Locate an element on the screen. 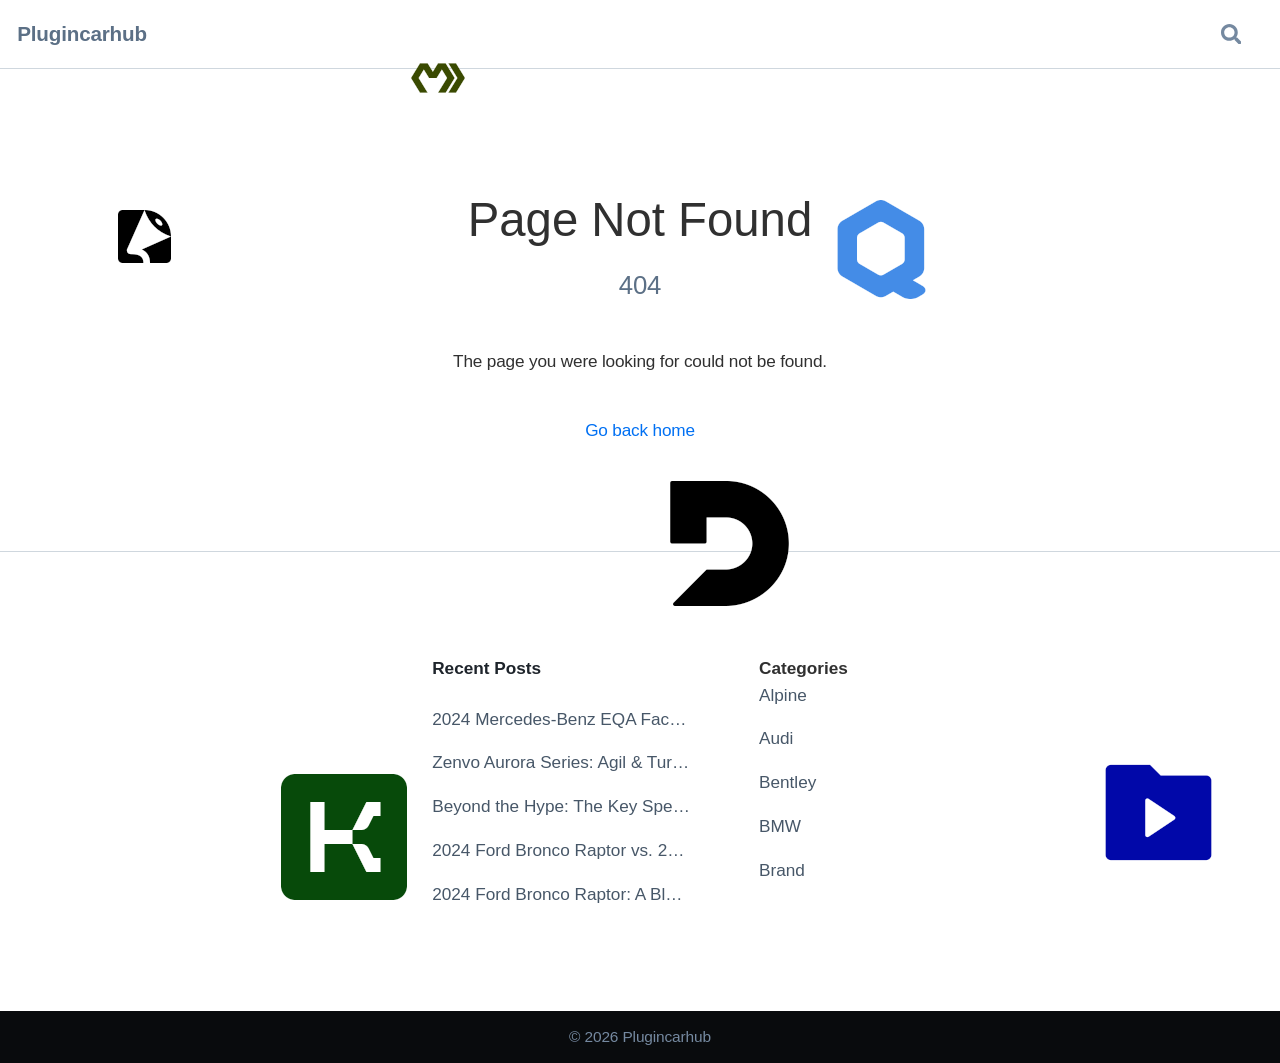 This screenshot has height=1063, width=1280. visit kongregate gaming platform is located at coordinates (344, 837).